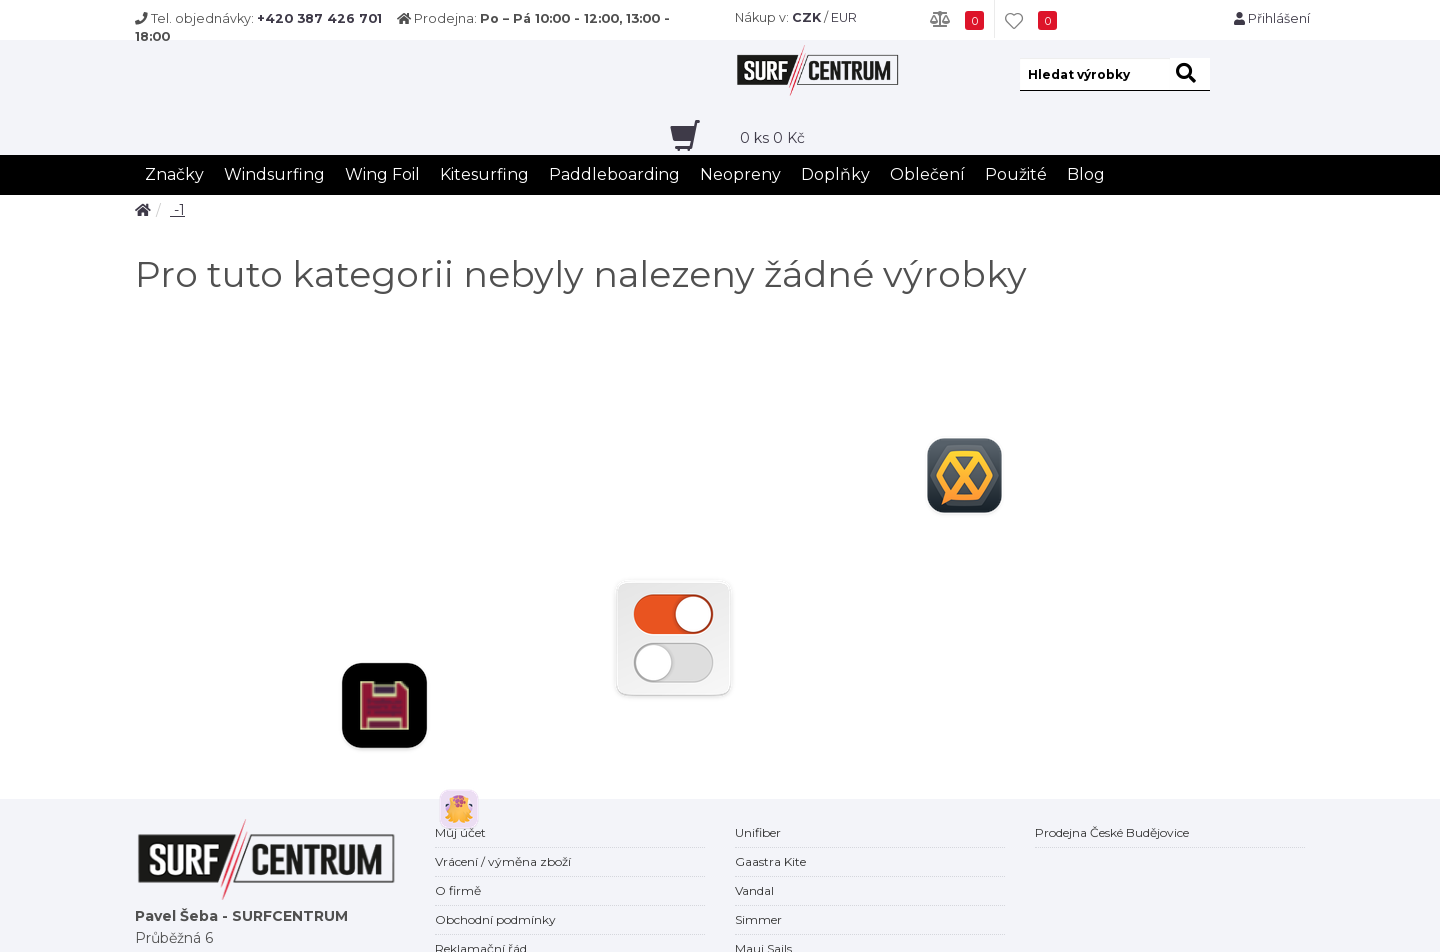 The width and height of the screenshot is (1440, 952). I want to click on open hexchat irc client, so click(964, 475).